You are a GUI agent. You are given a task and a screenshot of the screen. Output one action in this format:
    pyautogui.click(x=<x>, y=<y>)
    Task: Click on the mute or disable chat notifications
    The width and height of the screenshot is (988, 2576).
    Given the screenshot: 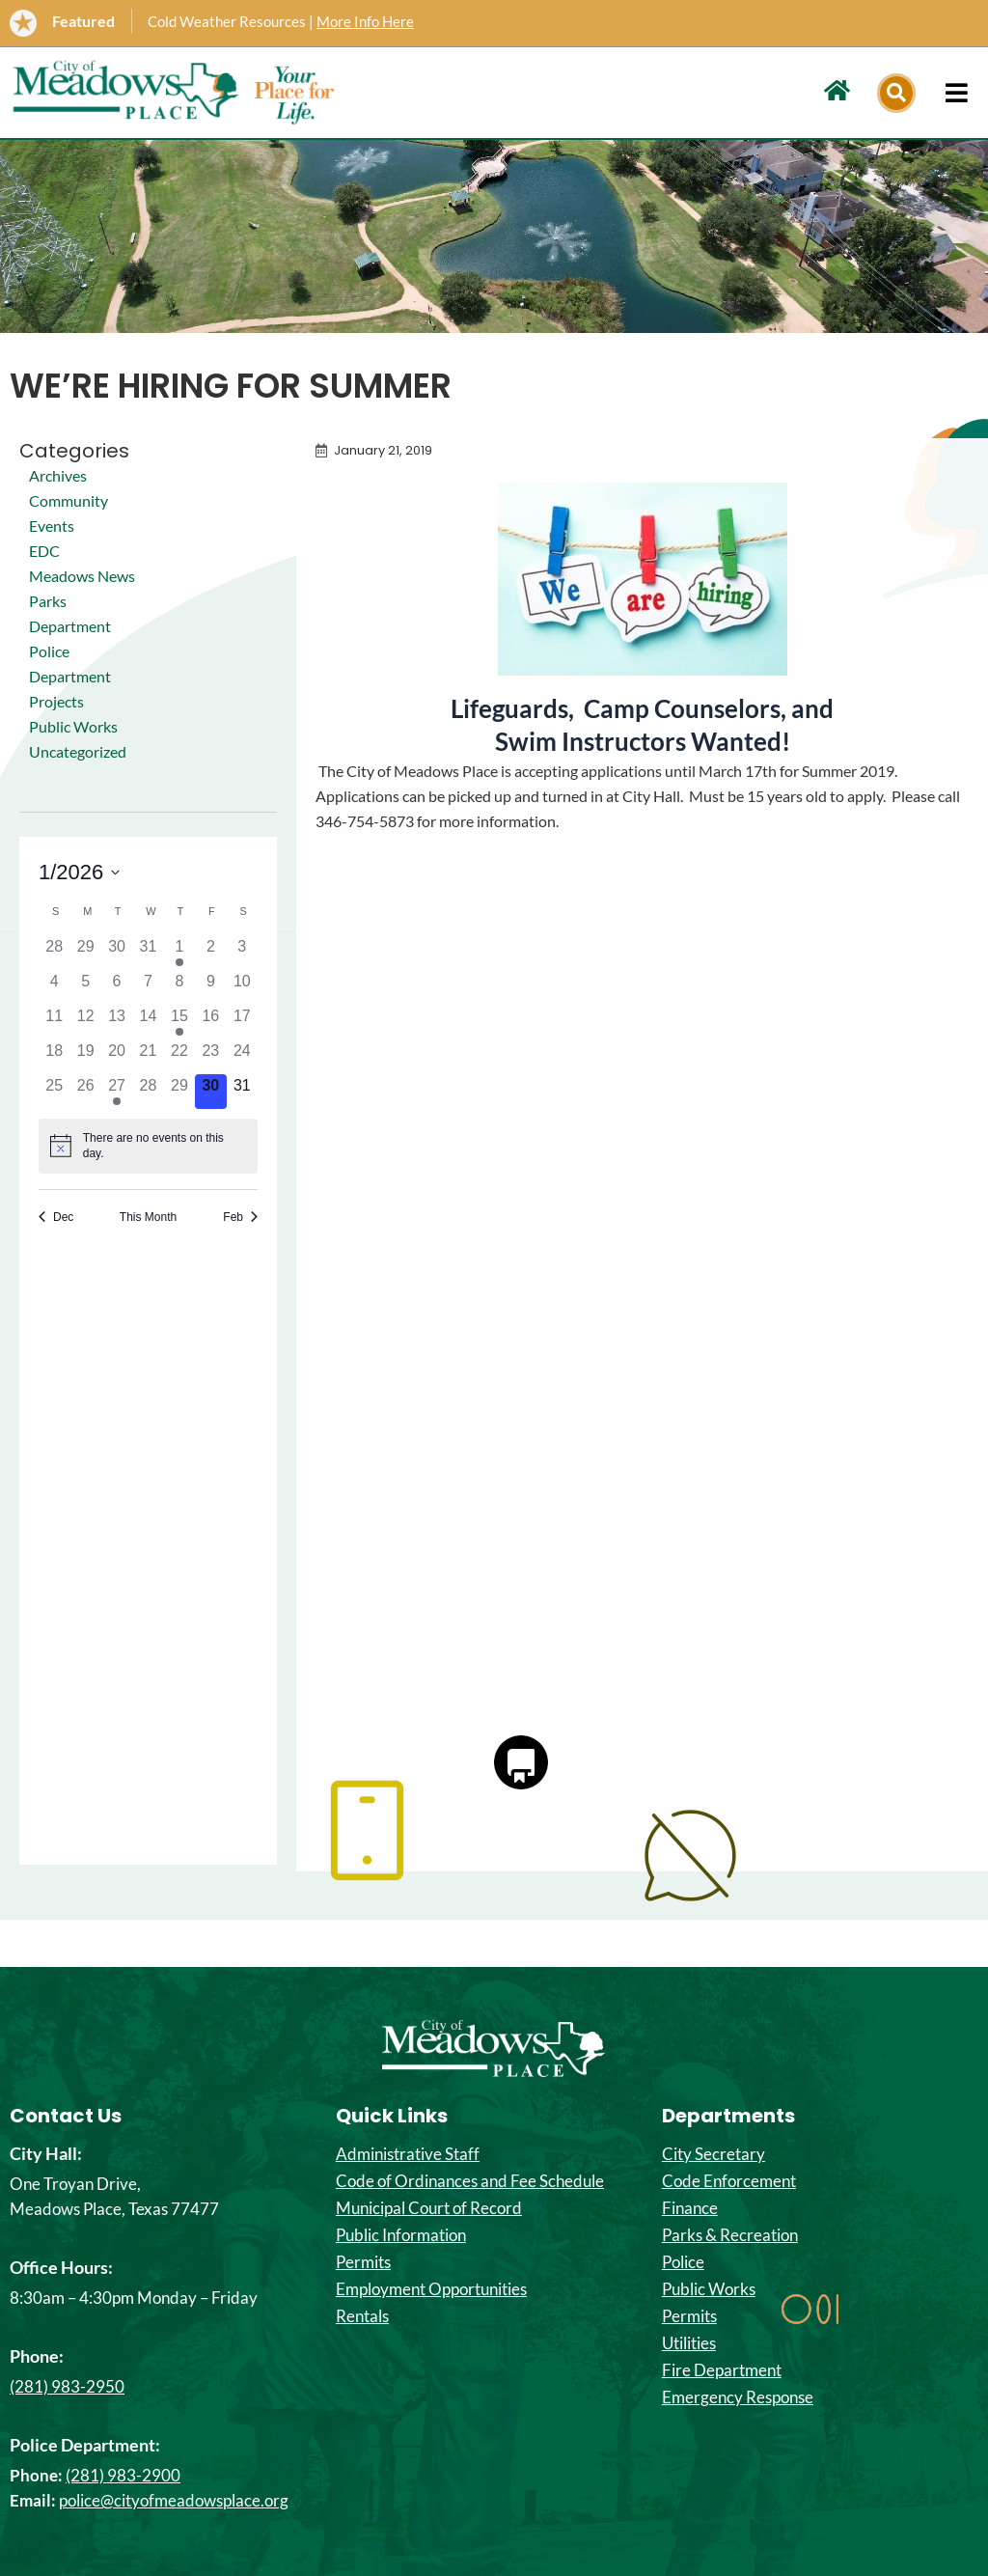 What is the action you would take?
    pyautogui.click(x=690, y=1855)
    